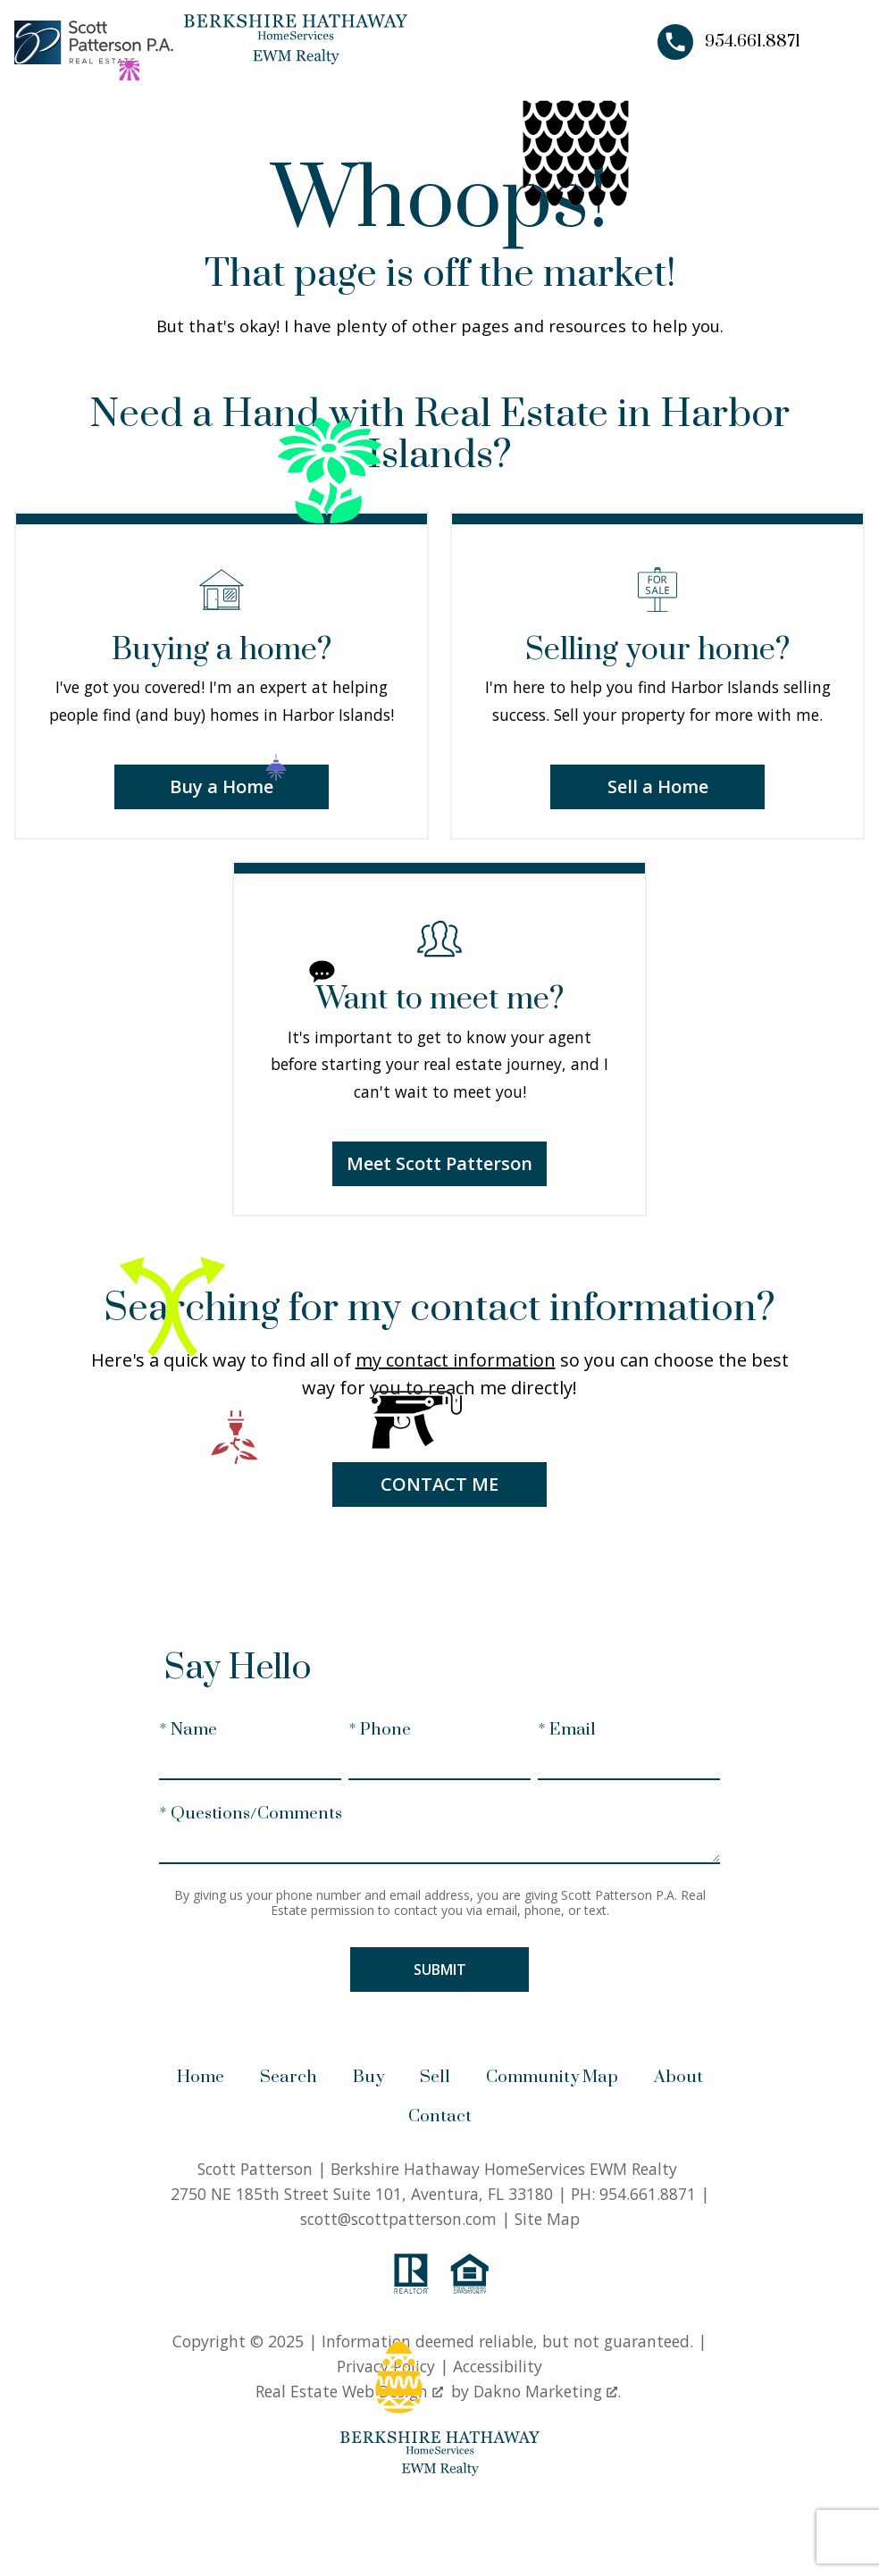 The image size is (879, 2576). What do you see at coordinates (416, 1419) in the screenshot?
I see `select skorpion submachine gun in weapon loadout` at bounding box center [416, 1419].